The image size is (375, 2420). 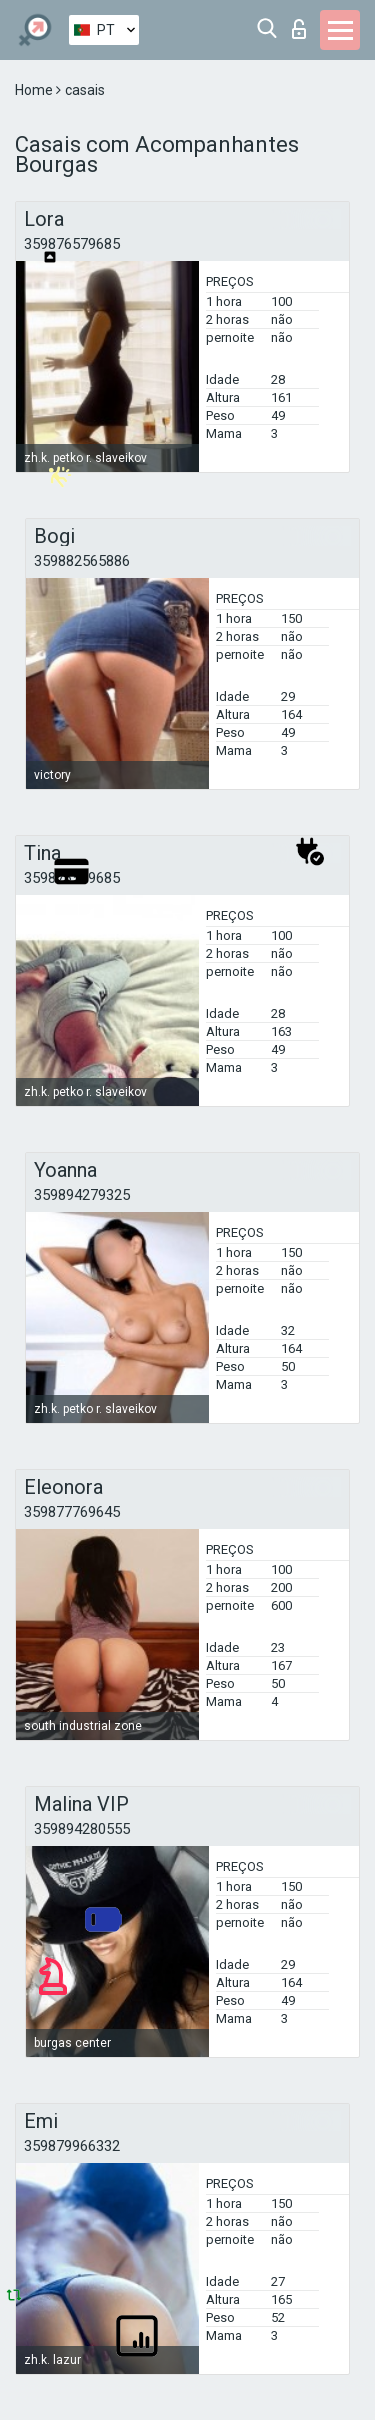 What do you see at coordinates (50, 257) in the screenshot?
I see `expand content or show more options` at bounding box center [50, 257].